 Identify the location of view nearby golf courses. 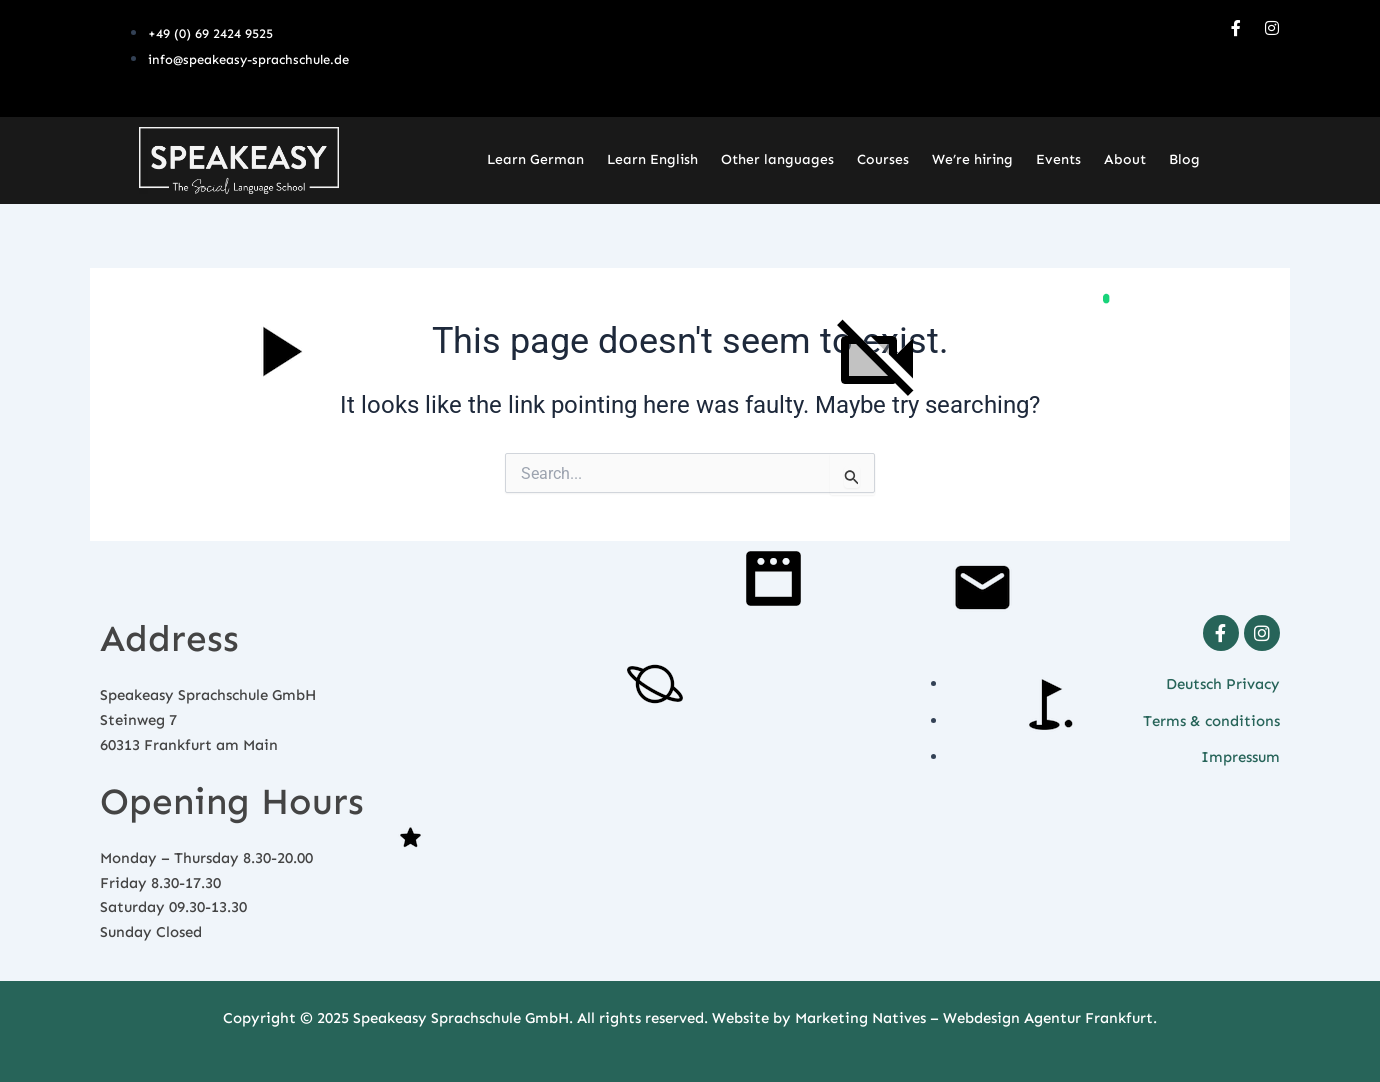
(1049, 704).